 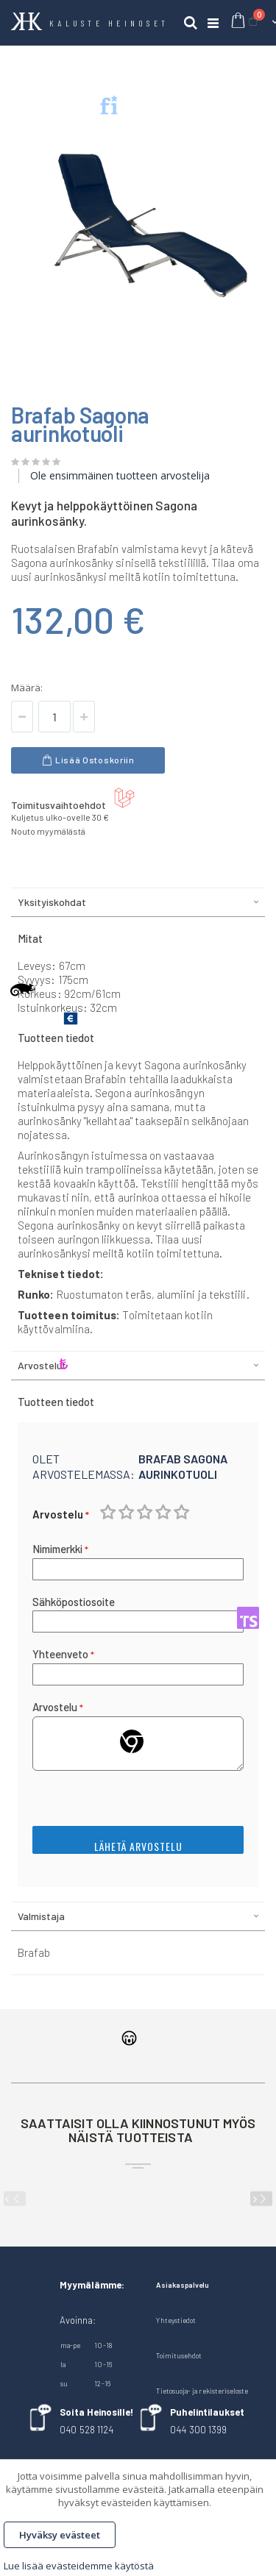 What do you see at coordinates (63, 1363) in the screenshot?
I see `indicates Turkish lira currency` at bounding box center [63, 1363].